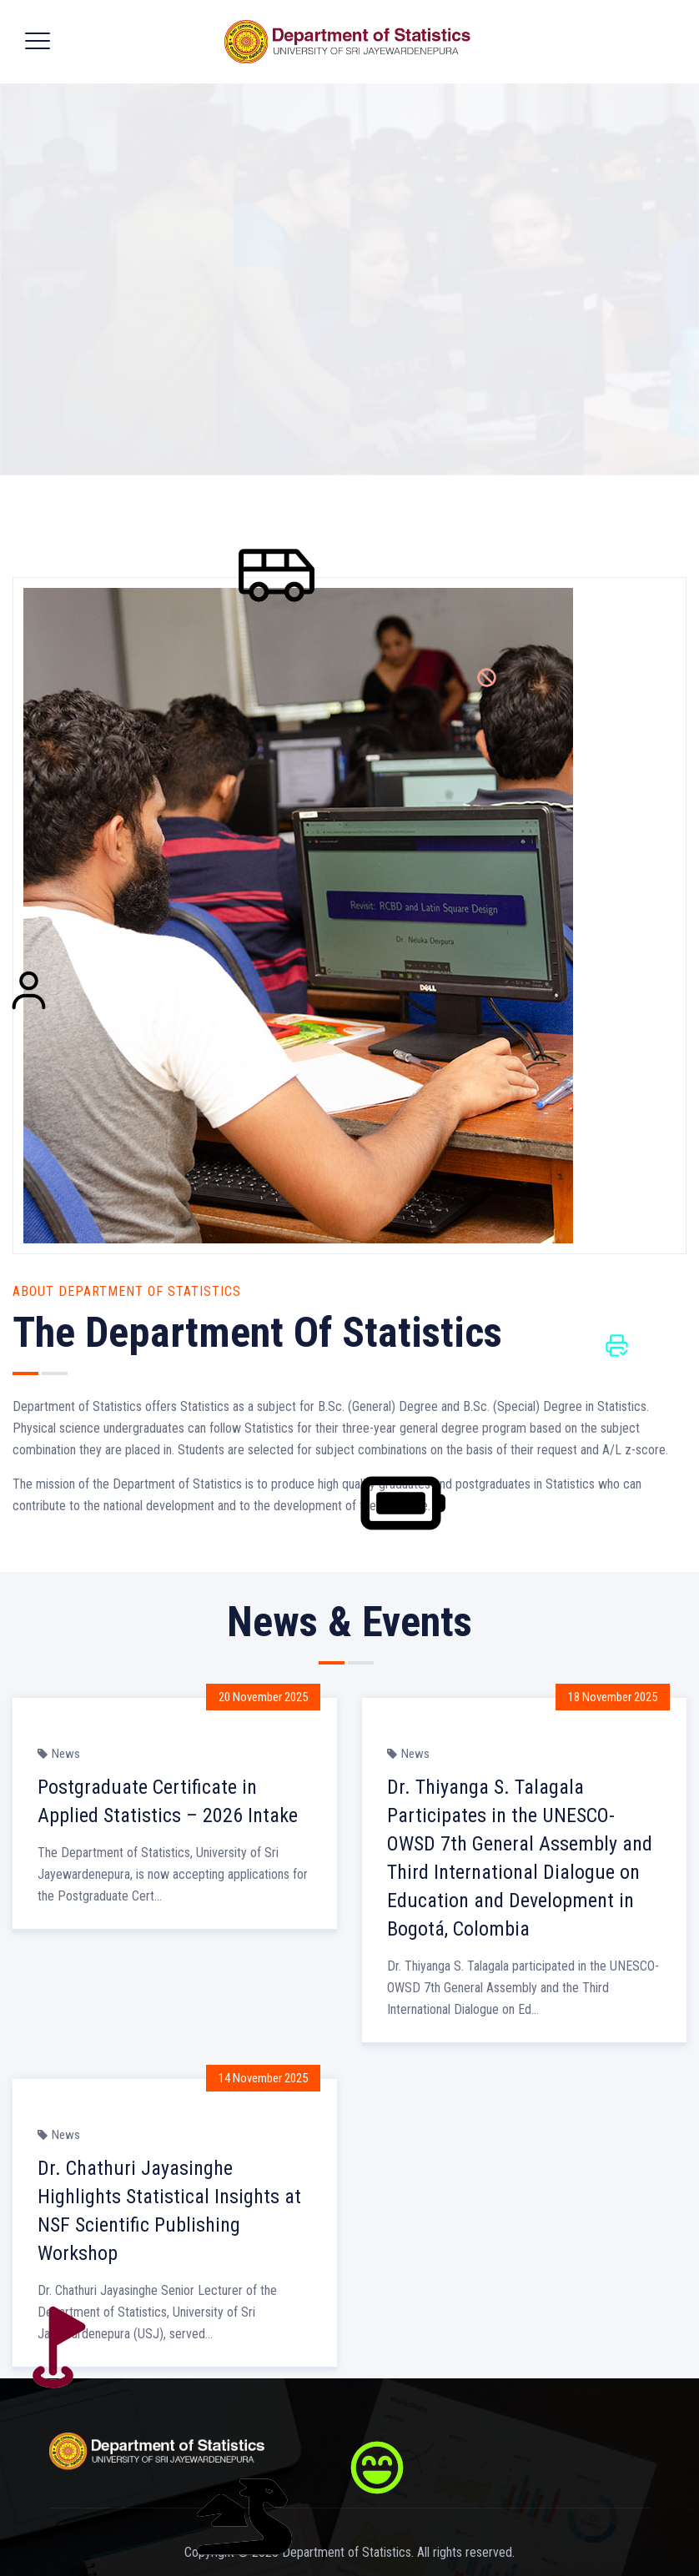 This screenshot has height=2576, width=699. What do you see at coordinates (274, 574) in the screenshot?
I see `track delivery or shipping status` at bounding box center [274, 574].